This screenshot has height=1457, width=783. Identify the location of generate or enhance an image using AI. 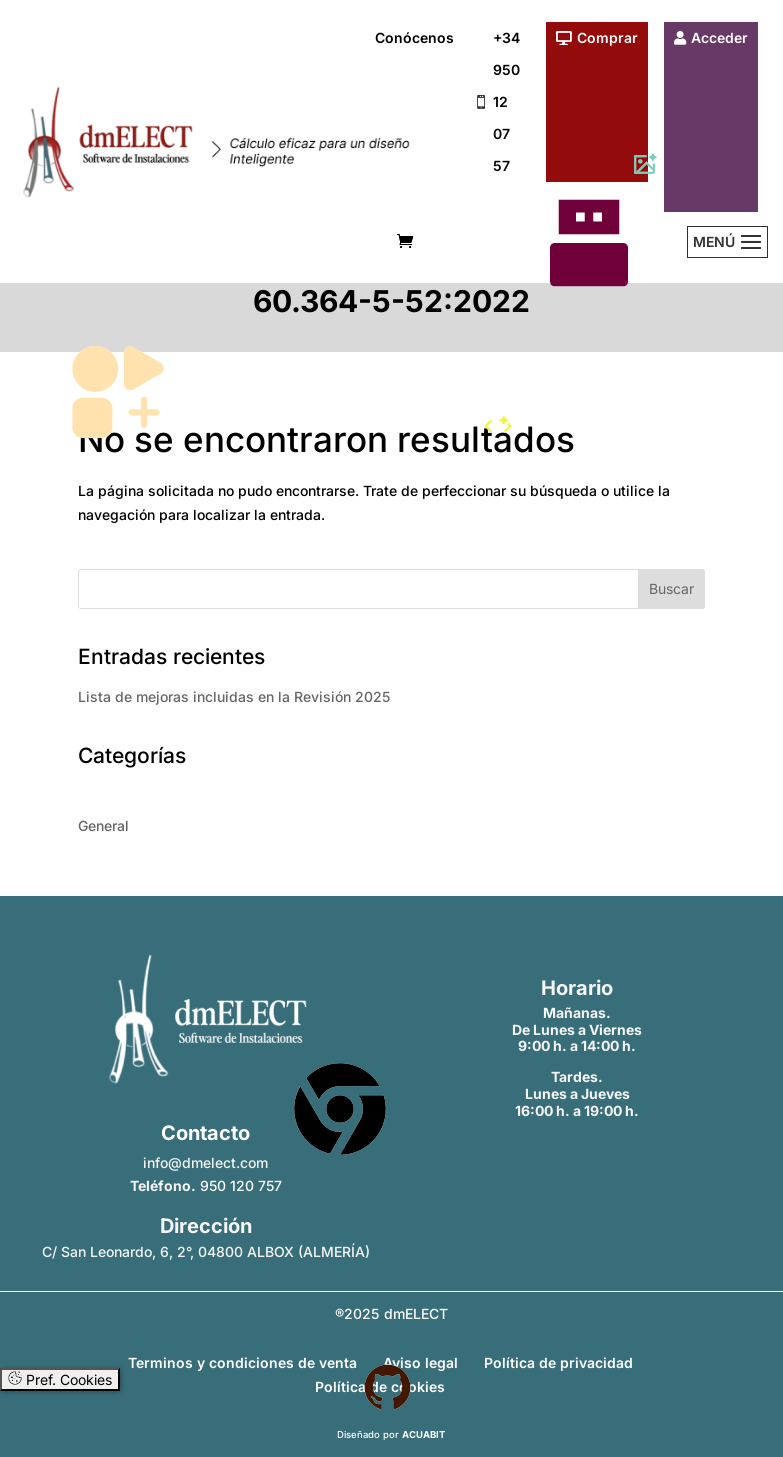
(644, 164).